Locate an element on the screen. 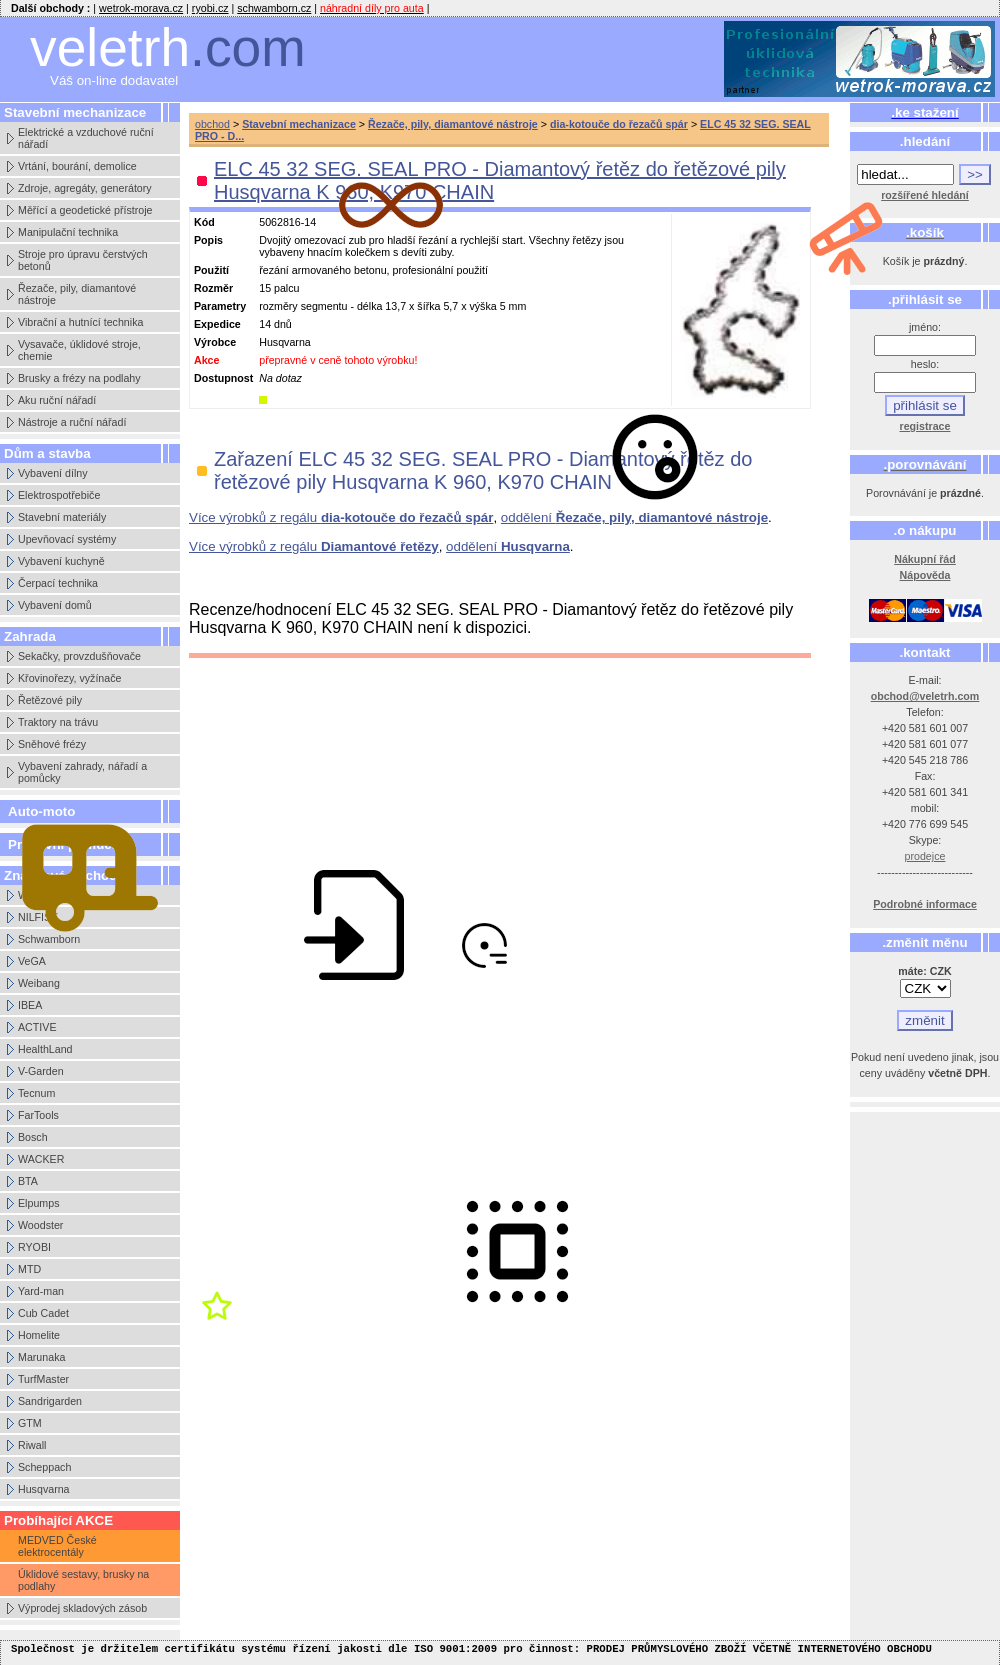  view issue tracking history is located at coordinates (484, 945).